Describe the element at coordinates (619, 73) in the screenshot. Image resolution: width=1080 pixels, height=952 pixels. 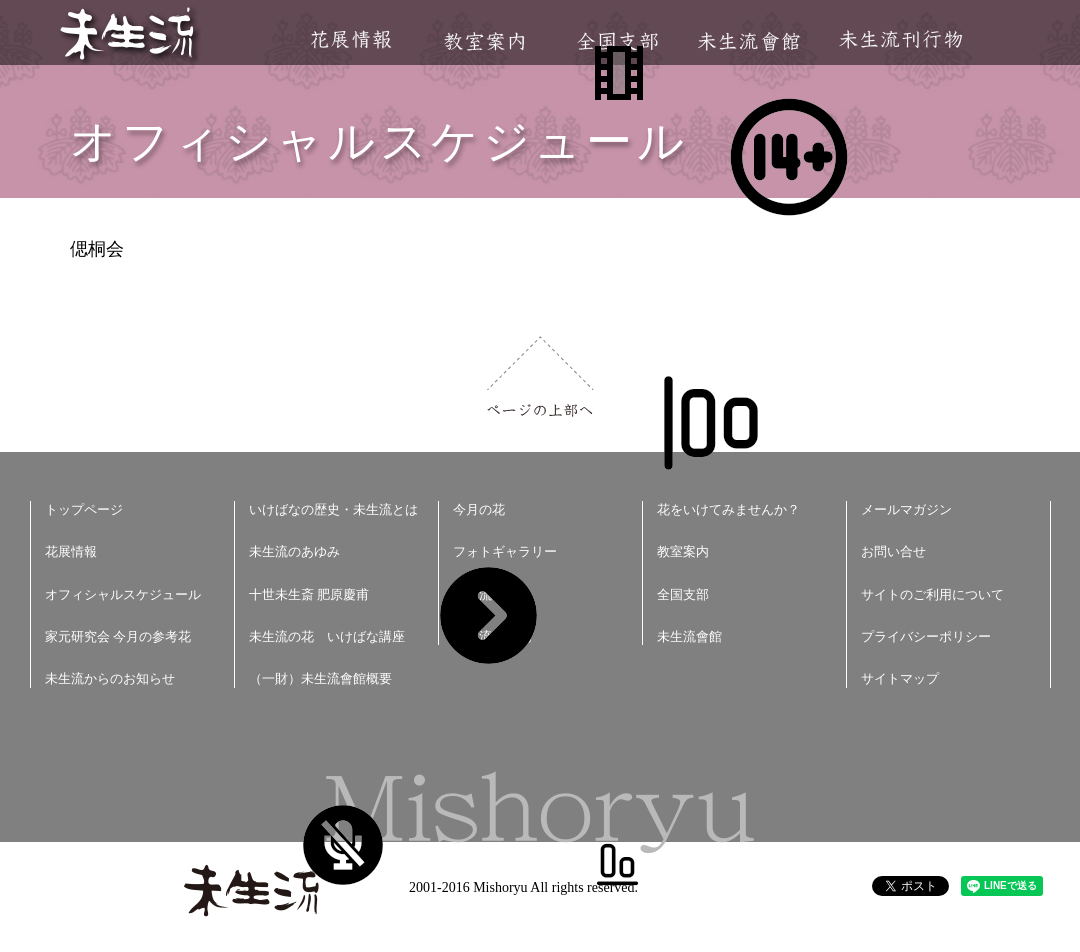
I see `access movies or video content` at that location.